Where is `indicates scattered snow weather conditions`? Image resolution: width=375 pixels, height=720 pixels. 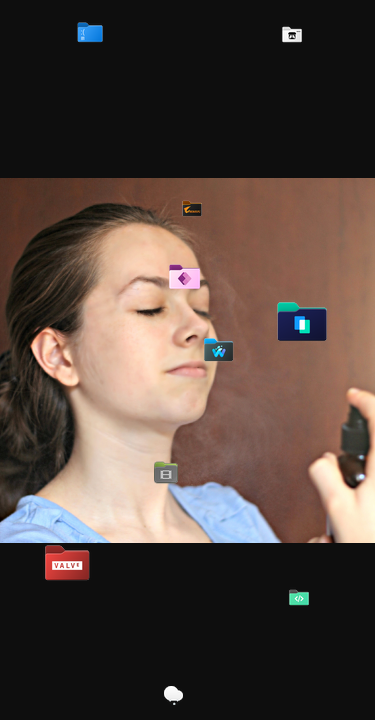
indicates scattered snow weather conditions is located at coordinates (173, 695).